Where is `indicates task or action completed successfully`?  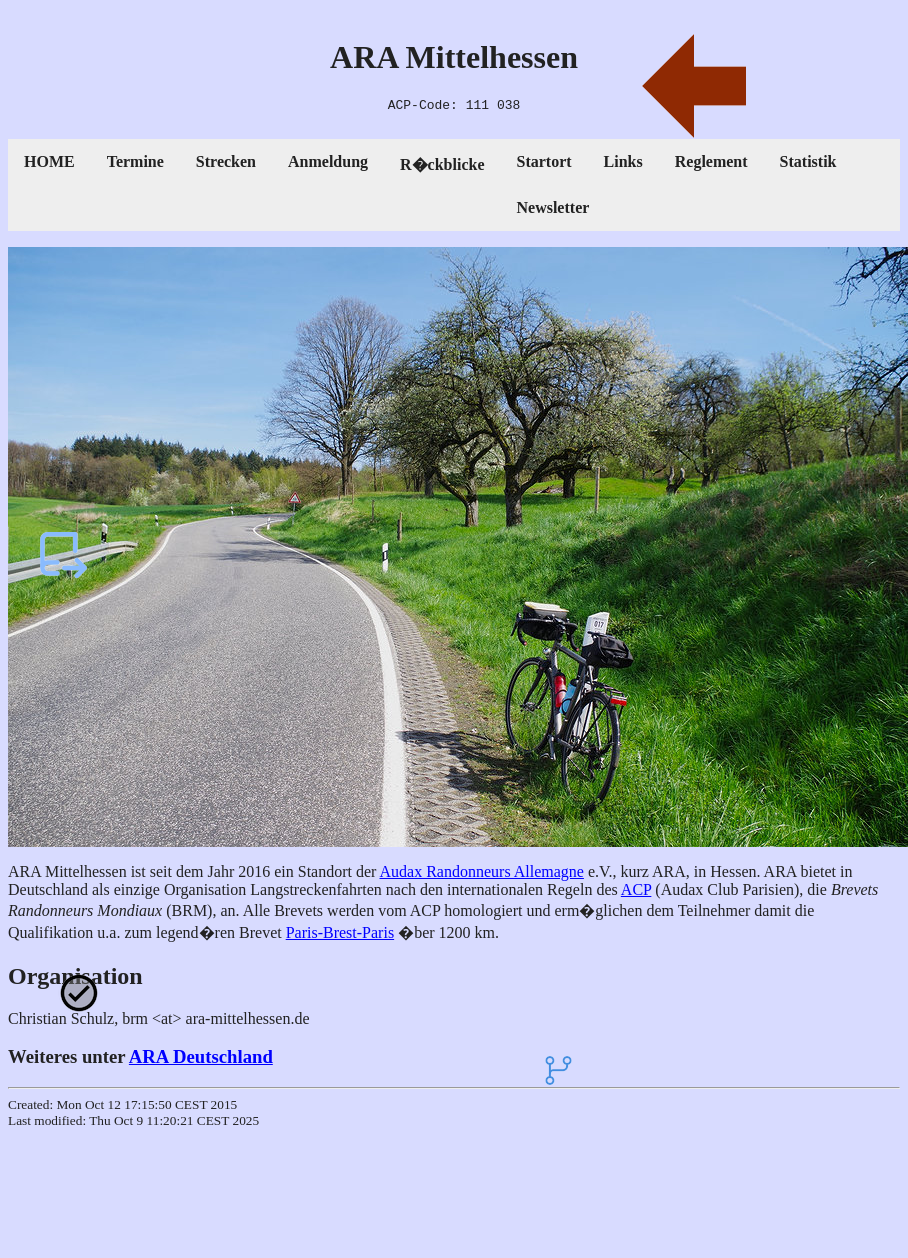
indicates task or action completed successfully is located at coordinates (79, 993).